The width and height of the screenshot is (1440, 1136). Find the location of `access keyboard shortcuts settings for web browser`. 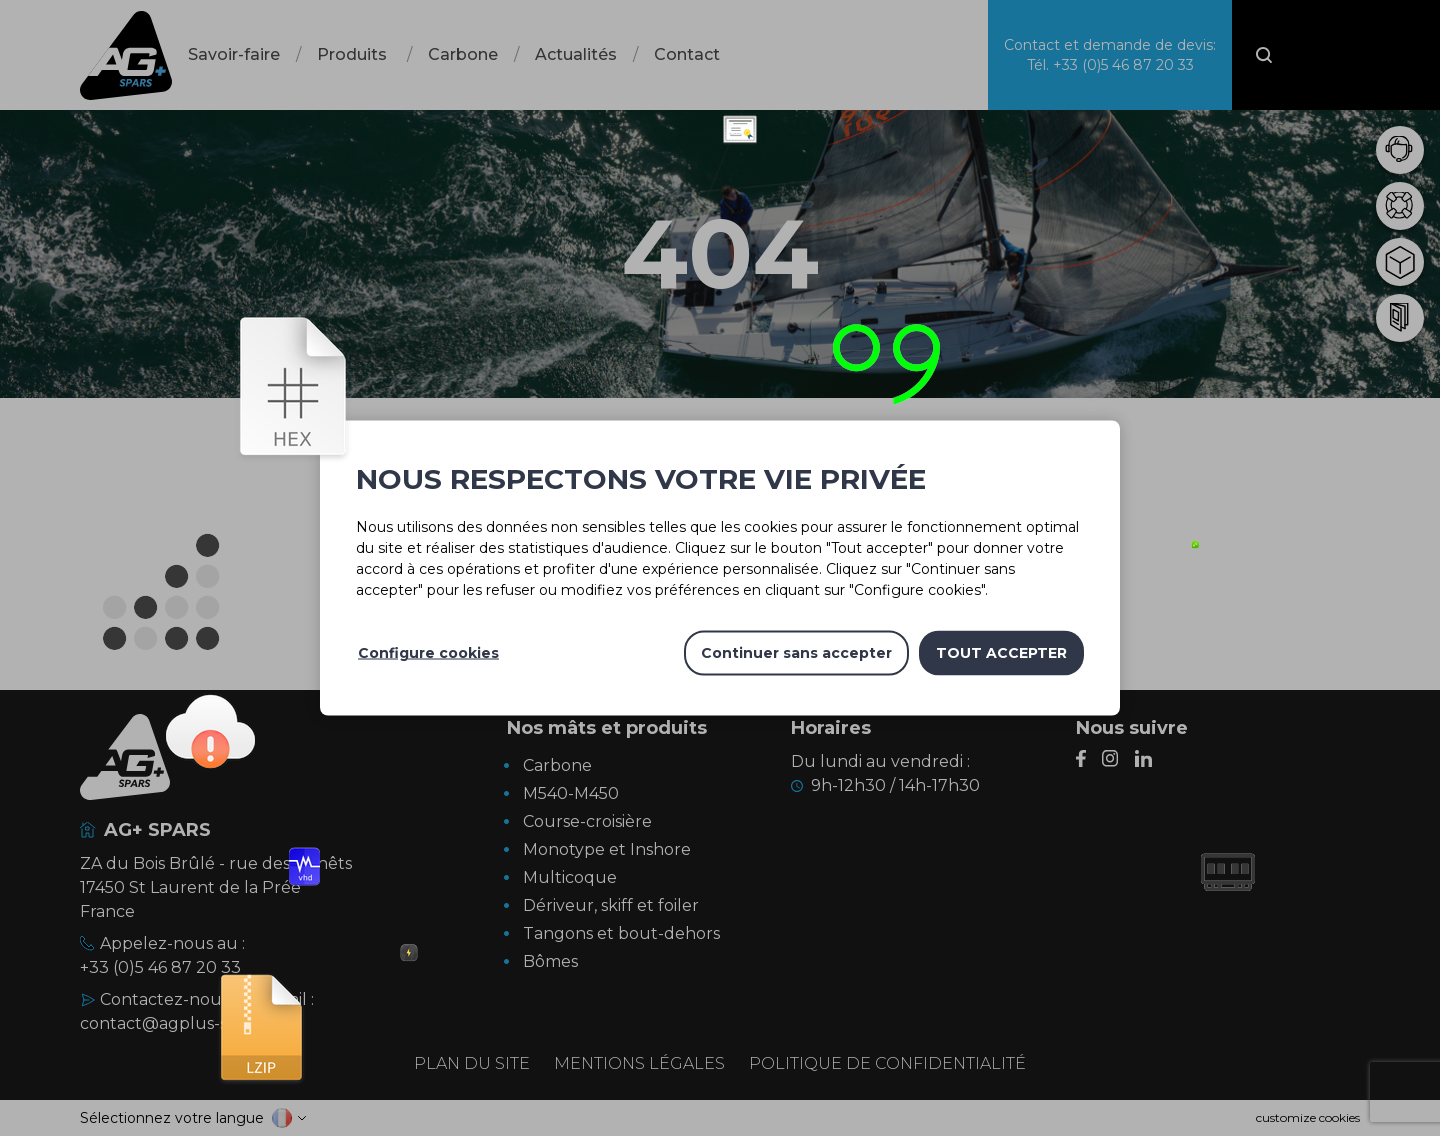

access keyboard shortcuts settings for web browser is located at coordinates (409, 953).